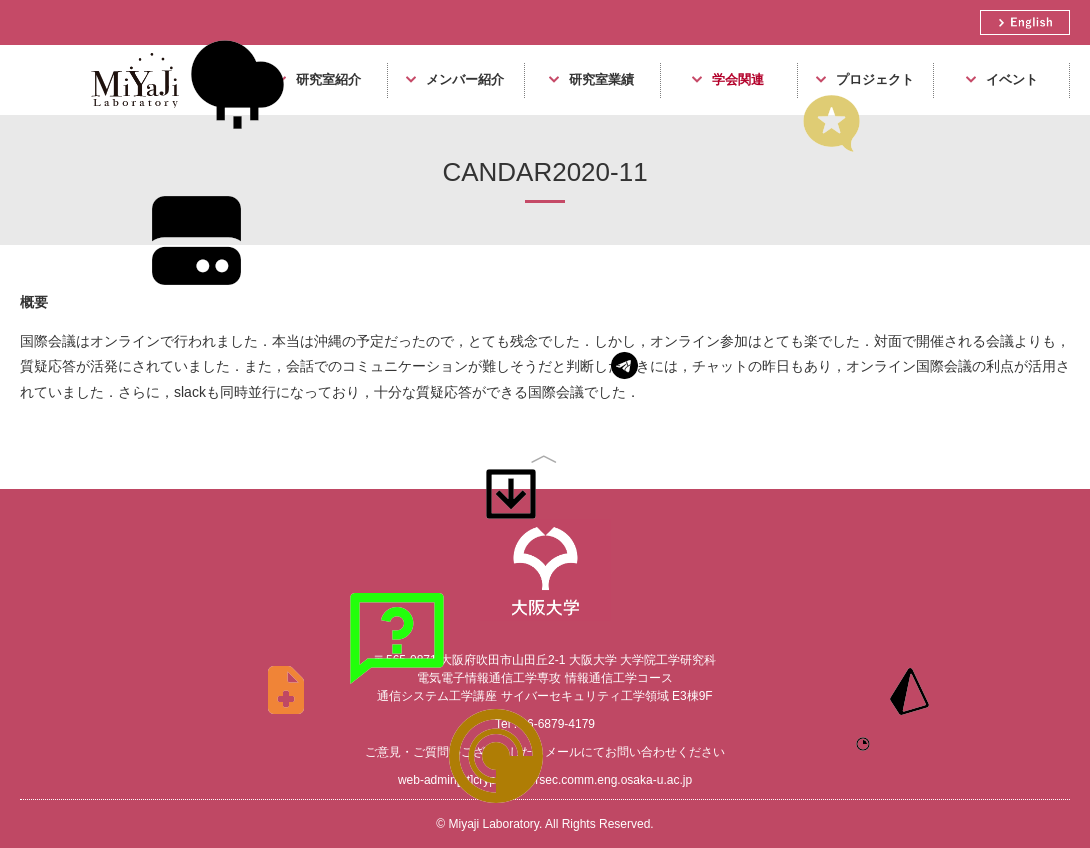  I want to click on micro.blog social platform logo, so click(831, 123).